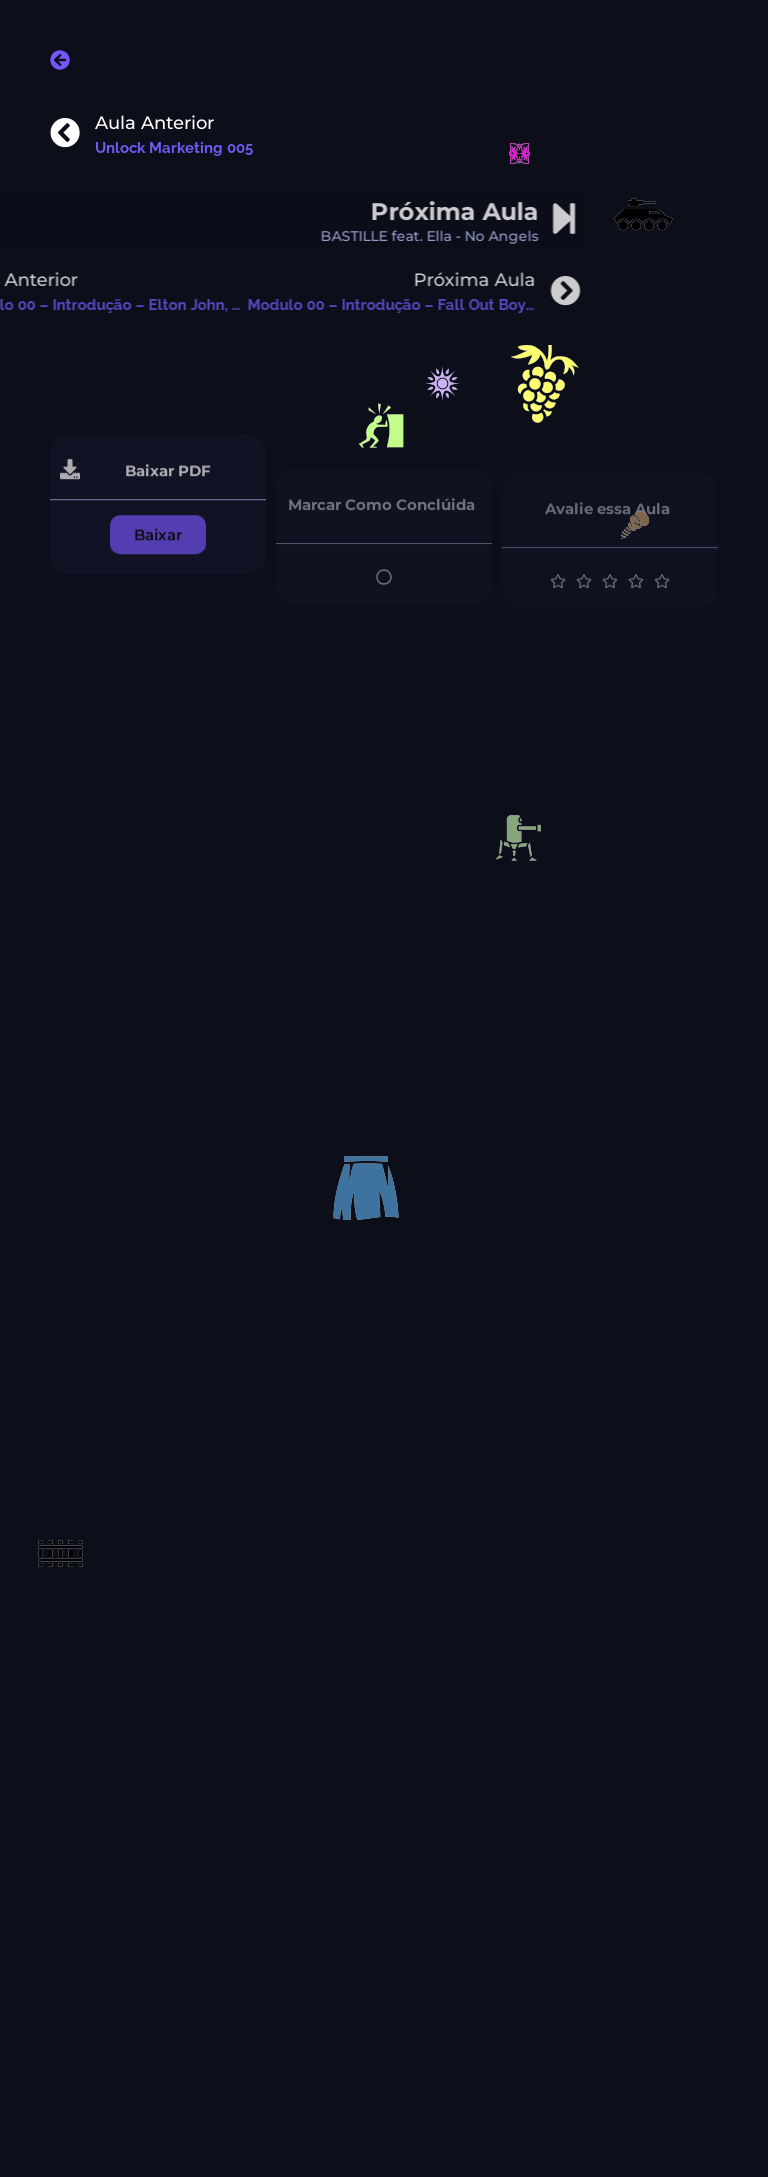 This screenshot has width=768, height=2177. I want to click on armored personnel carrier unit in a strategy game, so click(643, 214).